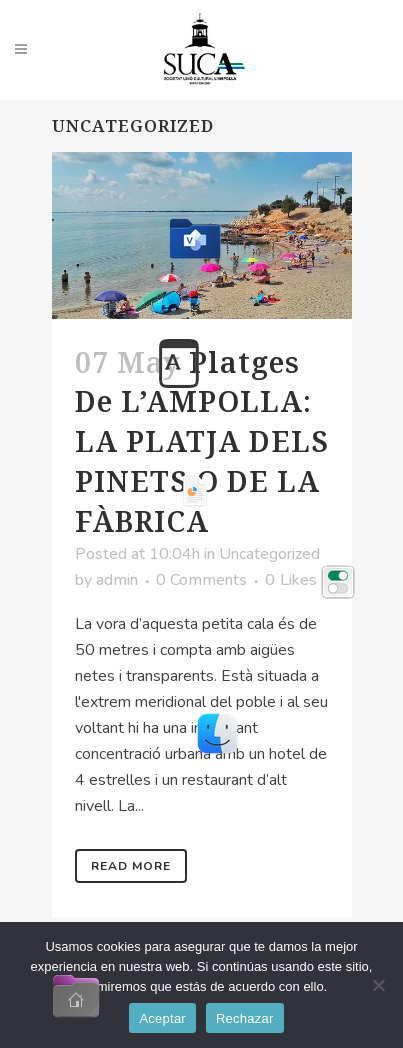 This screenshot has width=403, height=1048. Describe the element at coordinates (338, 582) in the screenshot. I see `open unity tweak tool to customize desktop settings` at that location.